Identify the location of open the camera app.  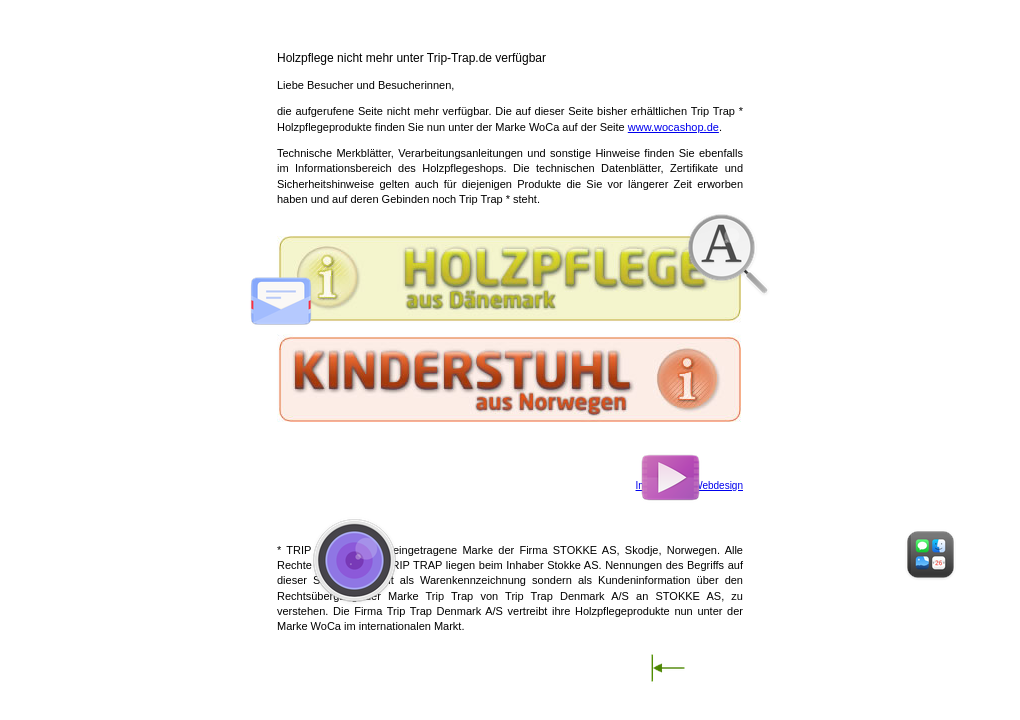
(354, 560).